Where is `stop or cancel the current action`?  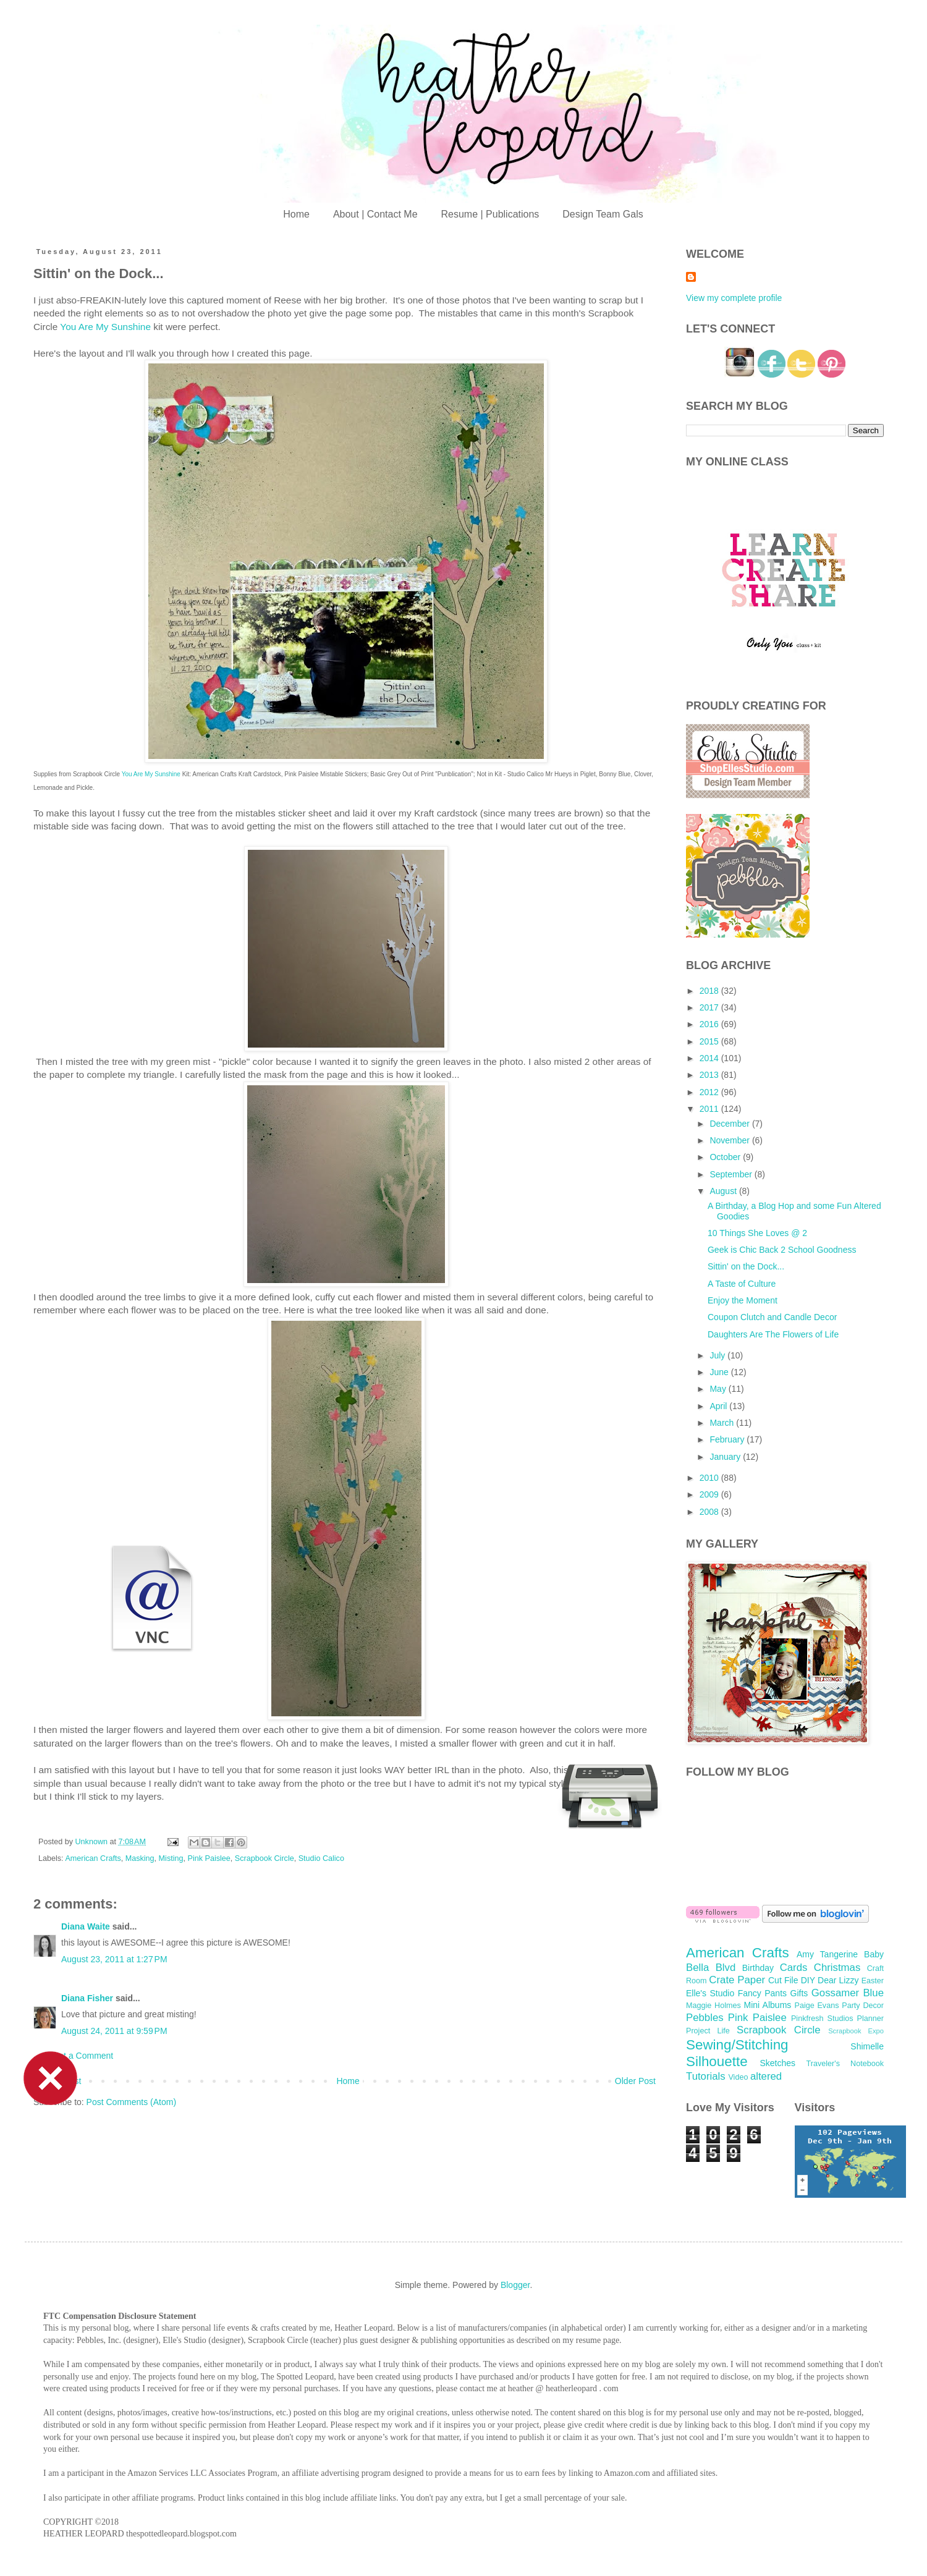 stop or cancel the current action is located at coordinates (50, 2078).